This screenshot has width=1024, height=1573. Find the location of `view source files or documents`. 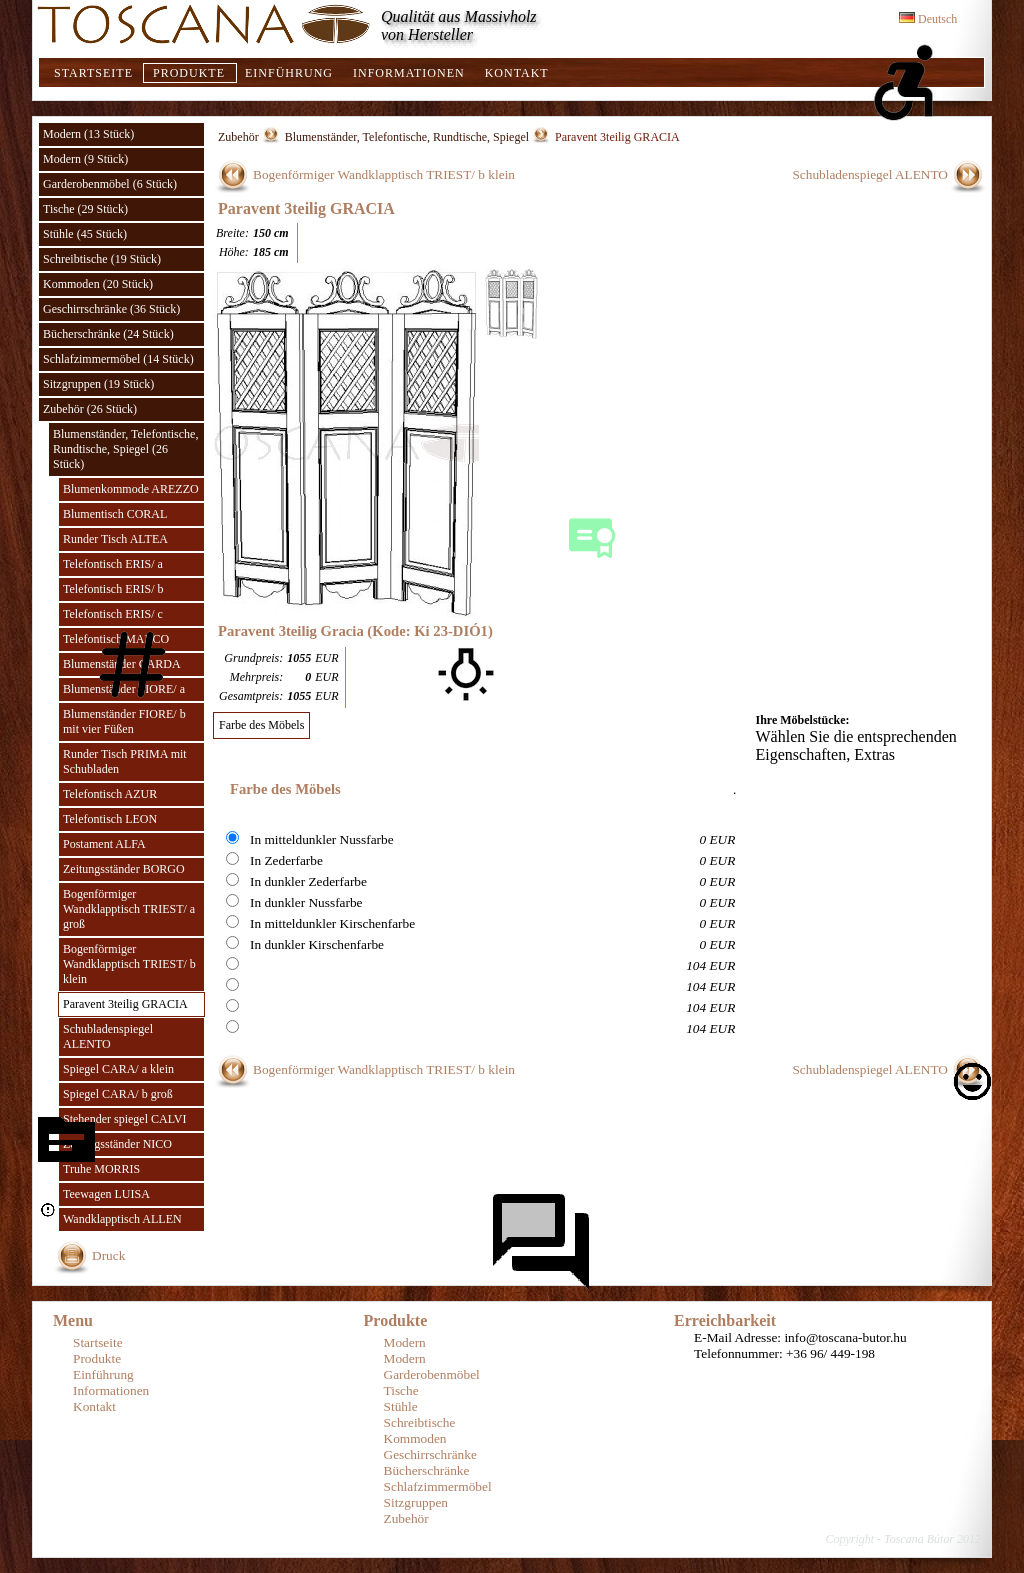

view source files or documents is located at coordinates (66, 1139).